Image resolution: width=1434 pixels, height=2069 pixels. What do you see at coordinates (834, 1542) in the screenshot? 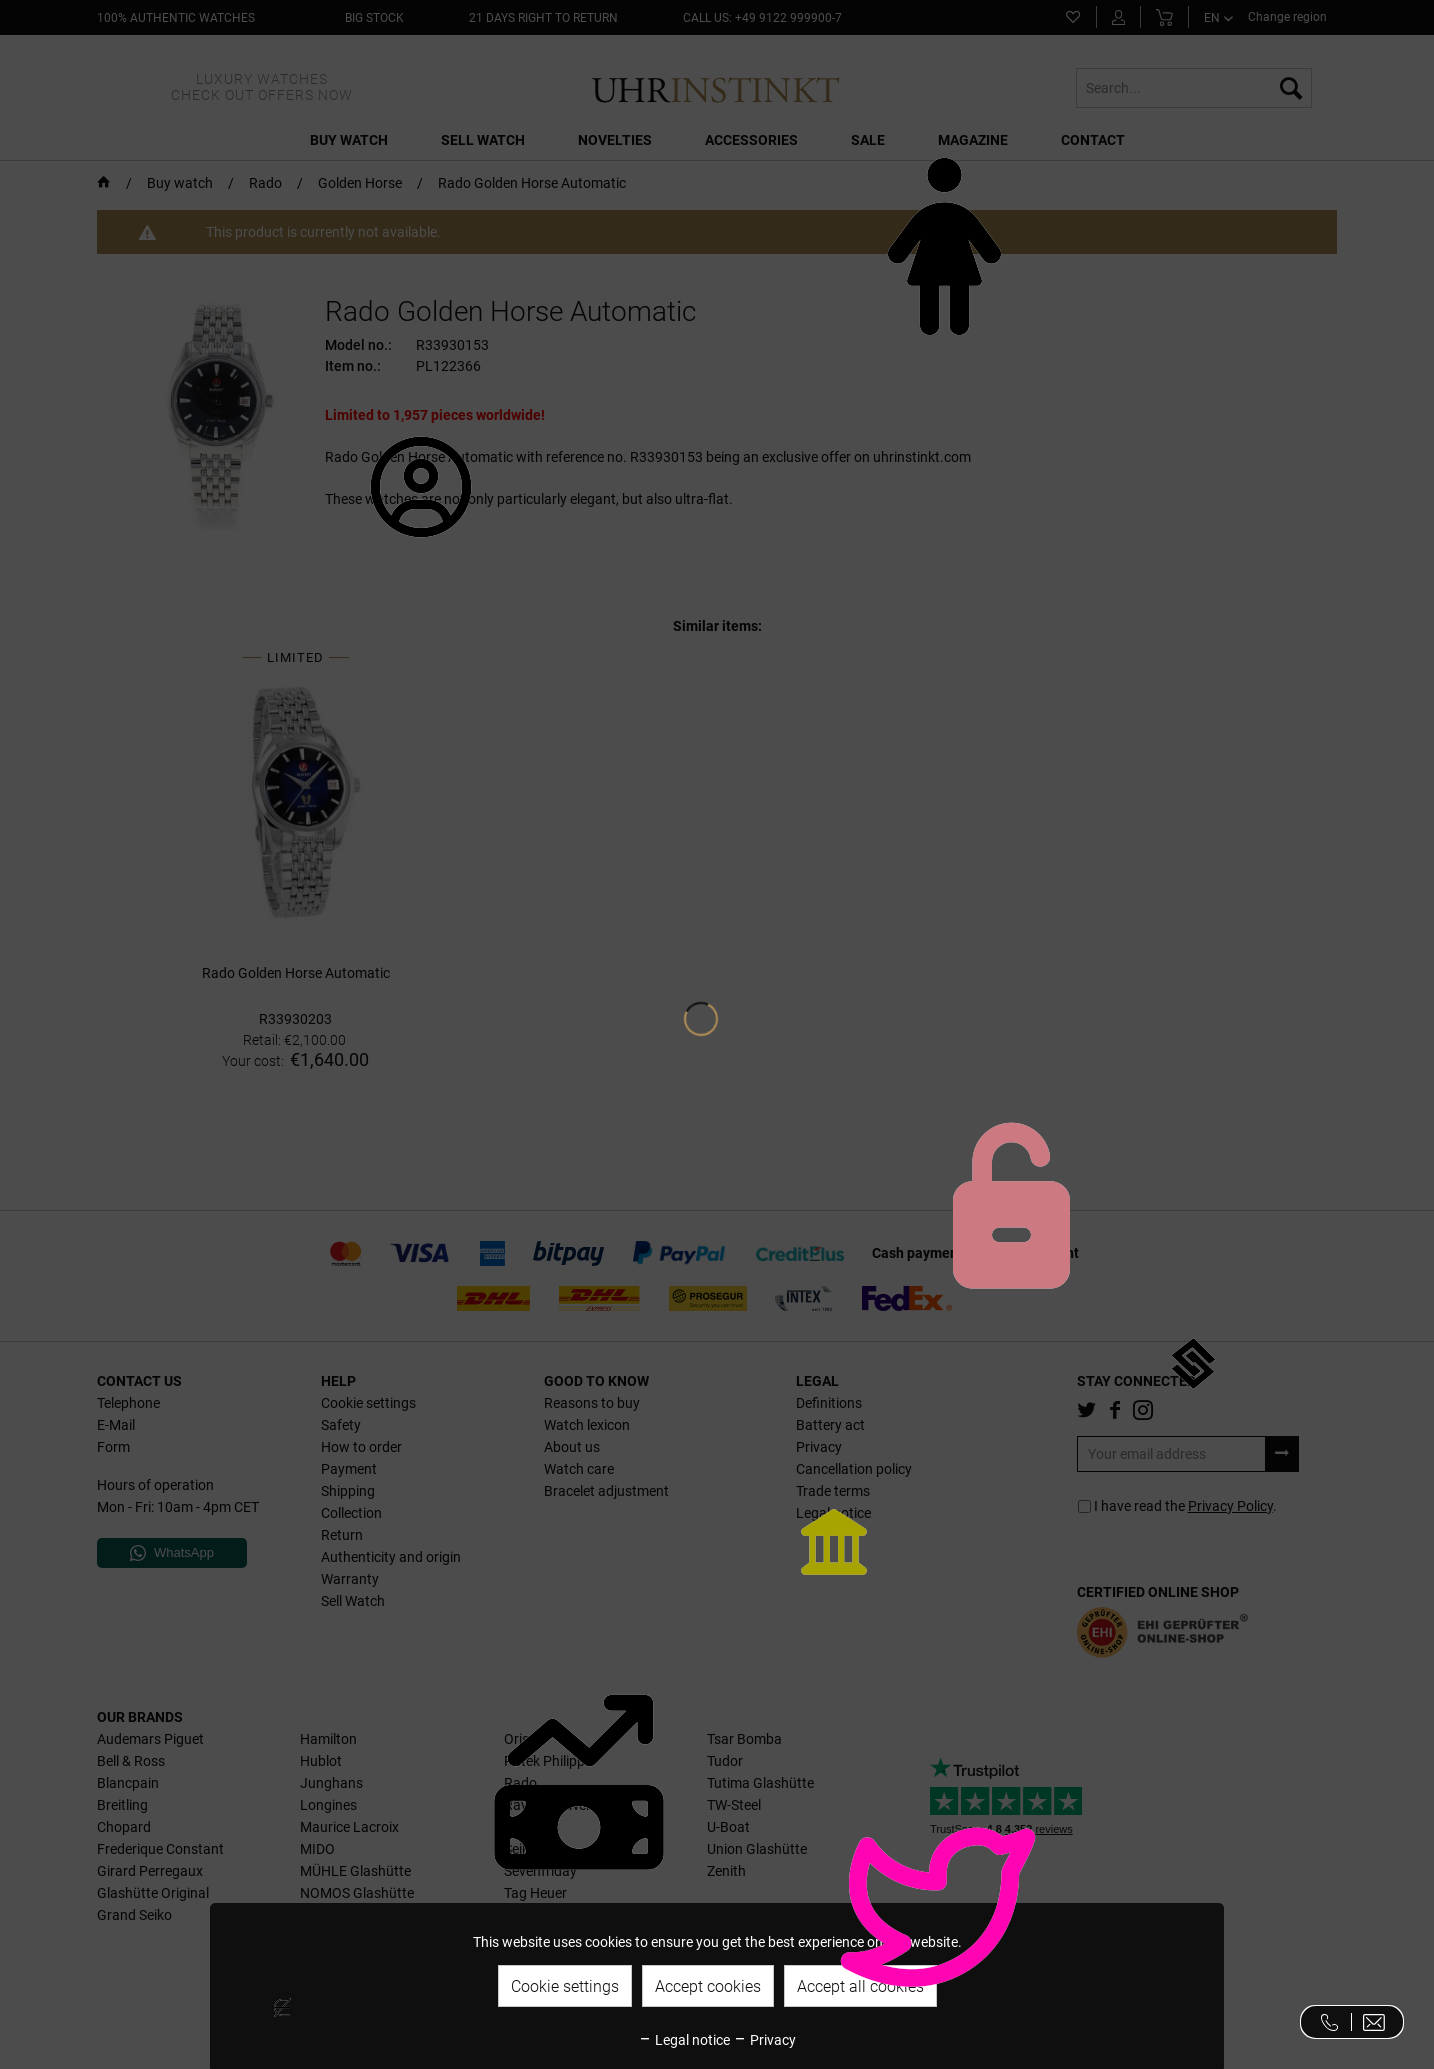
I see `view nearby landmarks or points of interest` at bounding box center [834, 1542].